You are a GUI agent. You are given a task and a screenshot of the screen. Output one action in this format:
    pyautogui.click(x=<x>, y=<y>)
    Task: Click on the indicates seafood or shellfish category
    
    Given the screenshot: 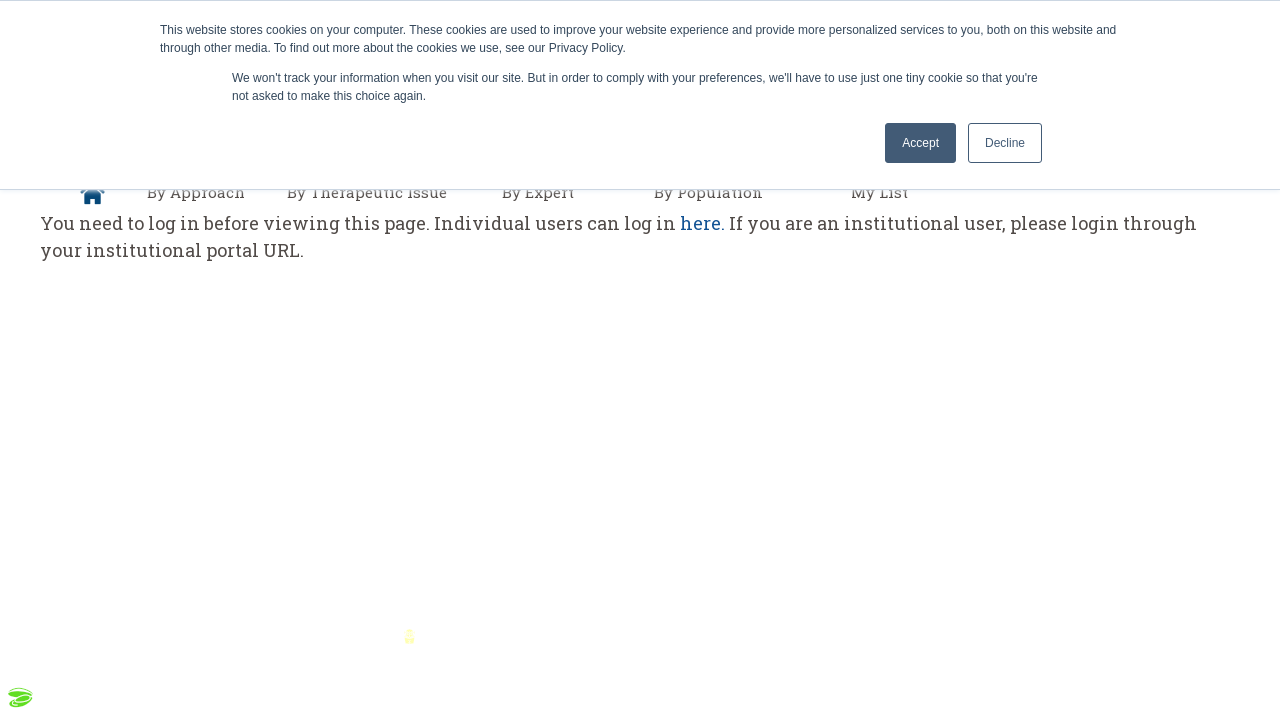 What is the action you would take?
    pyautogui.click(x=20, y=697)
    